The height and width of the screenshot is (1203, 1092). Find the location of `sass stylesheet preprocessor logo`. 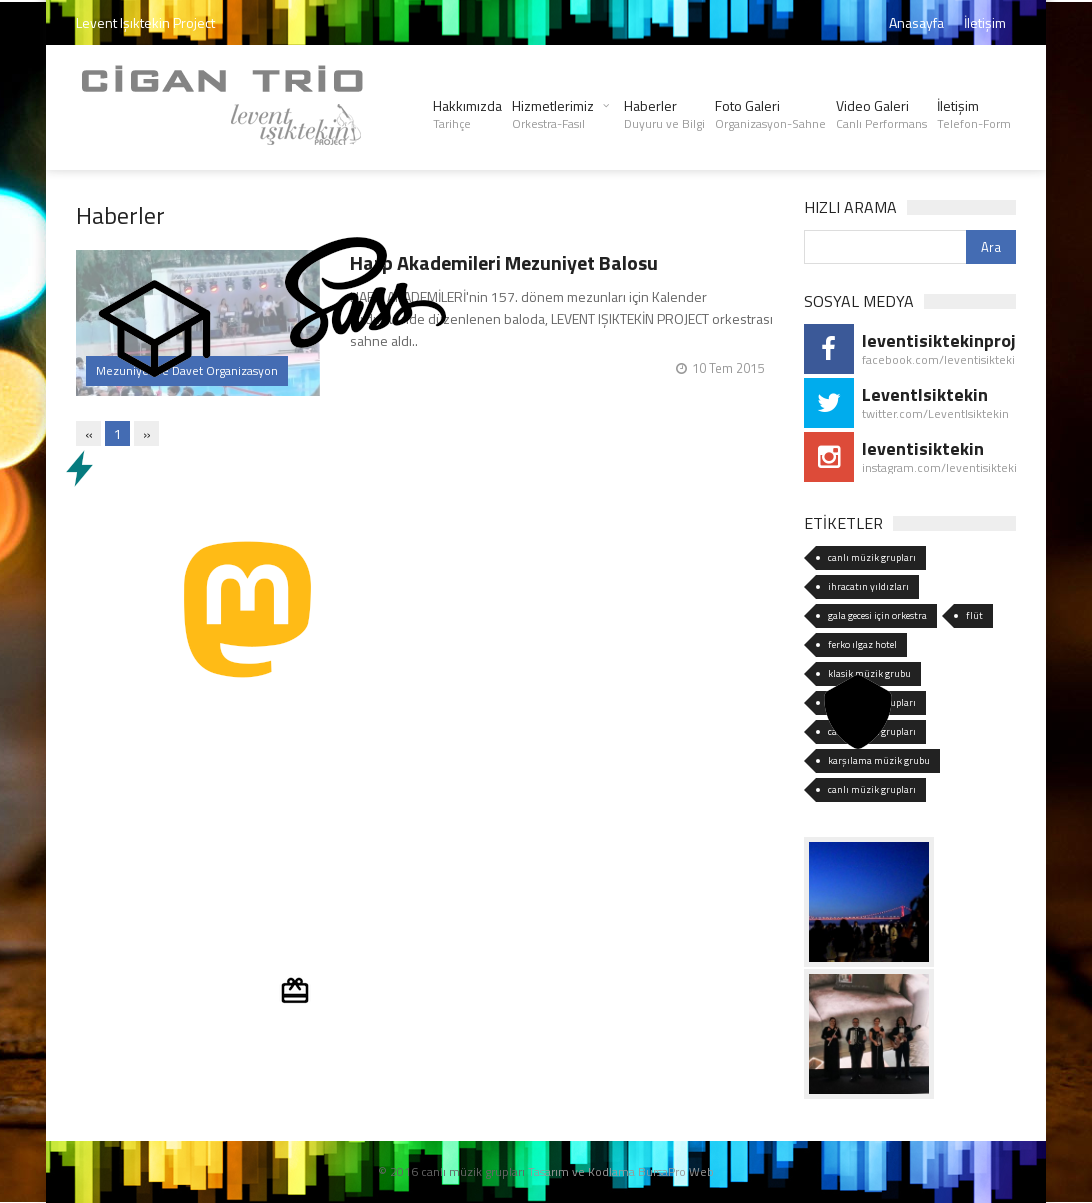

sass stylesheet preprocessor logo is located at coordinates (365, 292).